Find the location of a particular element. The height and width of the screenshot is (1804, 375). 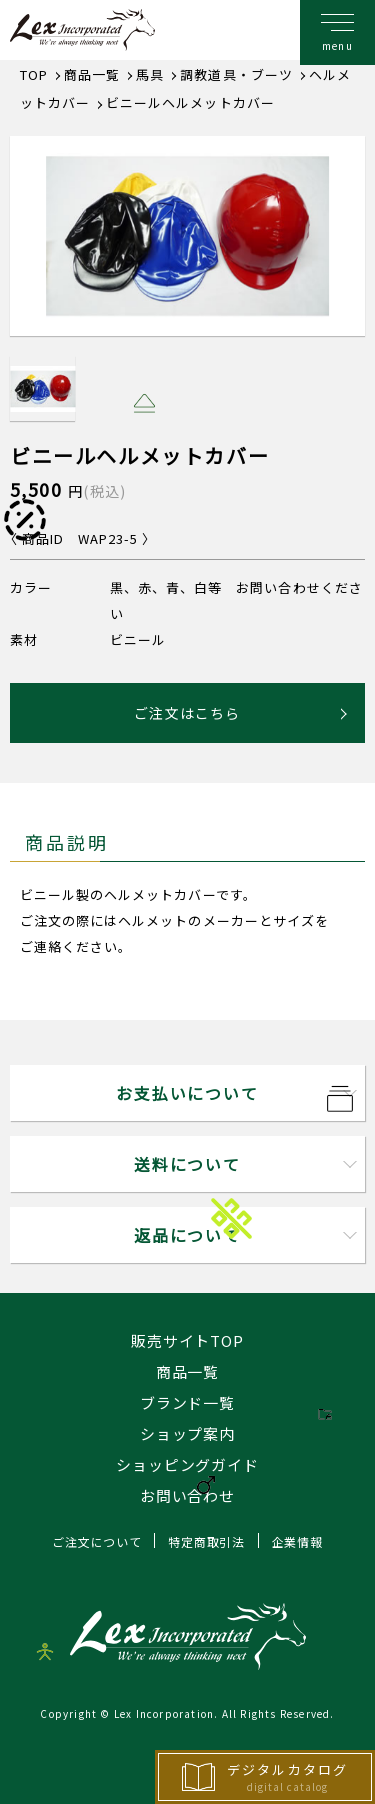

components or modules are currently disabled is located at coordinates (231, 1218).